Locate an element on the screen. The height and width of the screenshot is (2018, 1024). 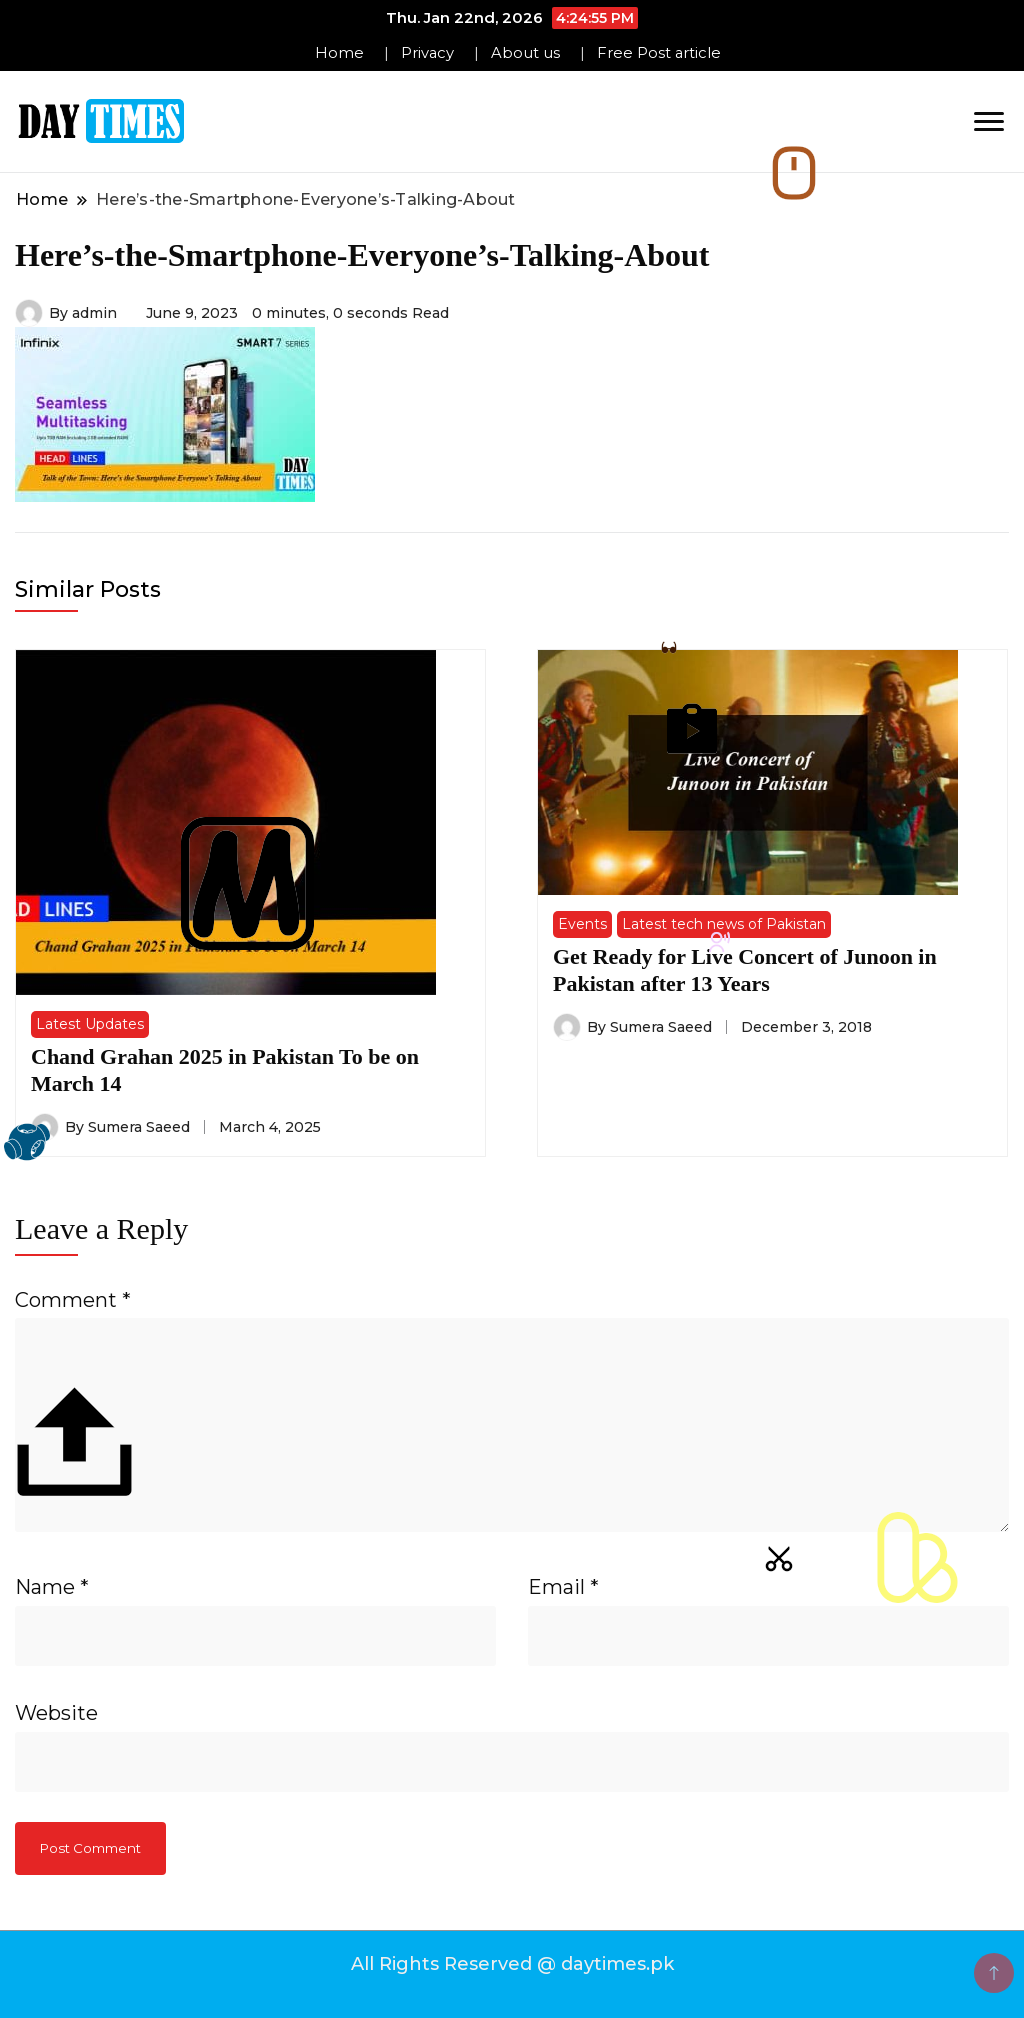
start a presentation or slideshow is located at coordinates (692, 731).